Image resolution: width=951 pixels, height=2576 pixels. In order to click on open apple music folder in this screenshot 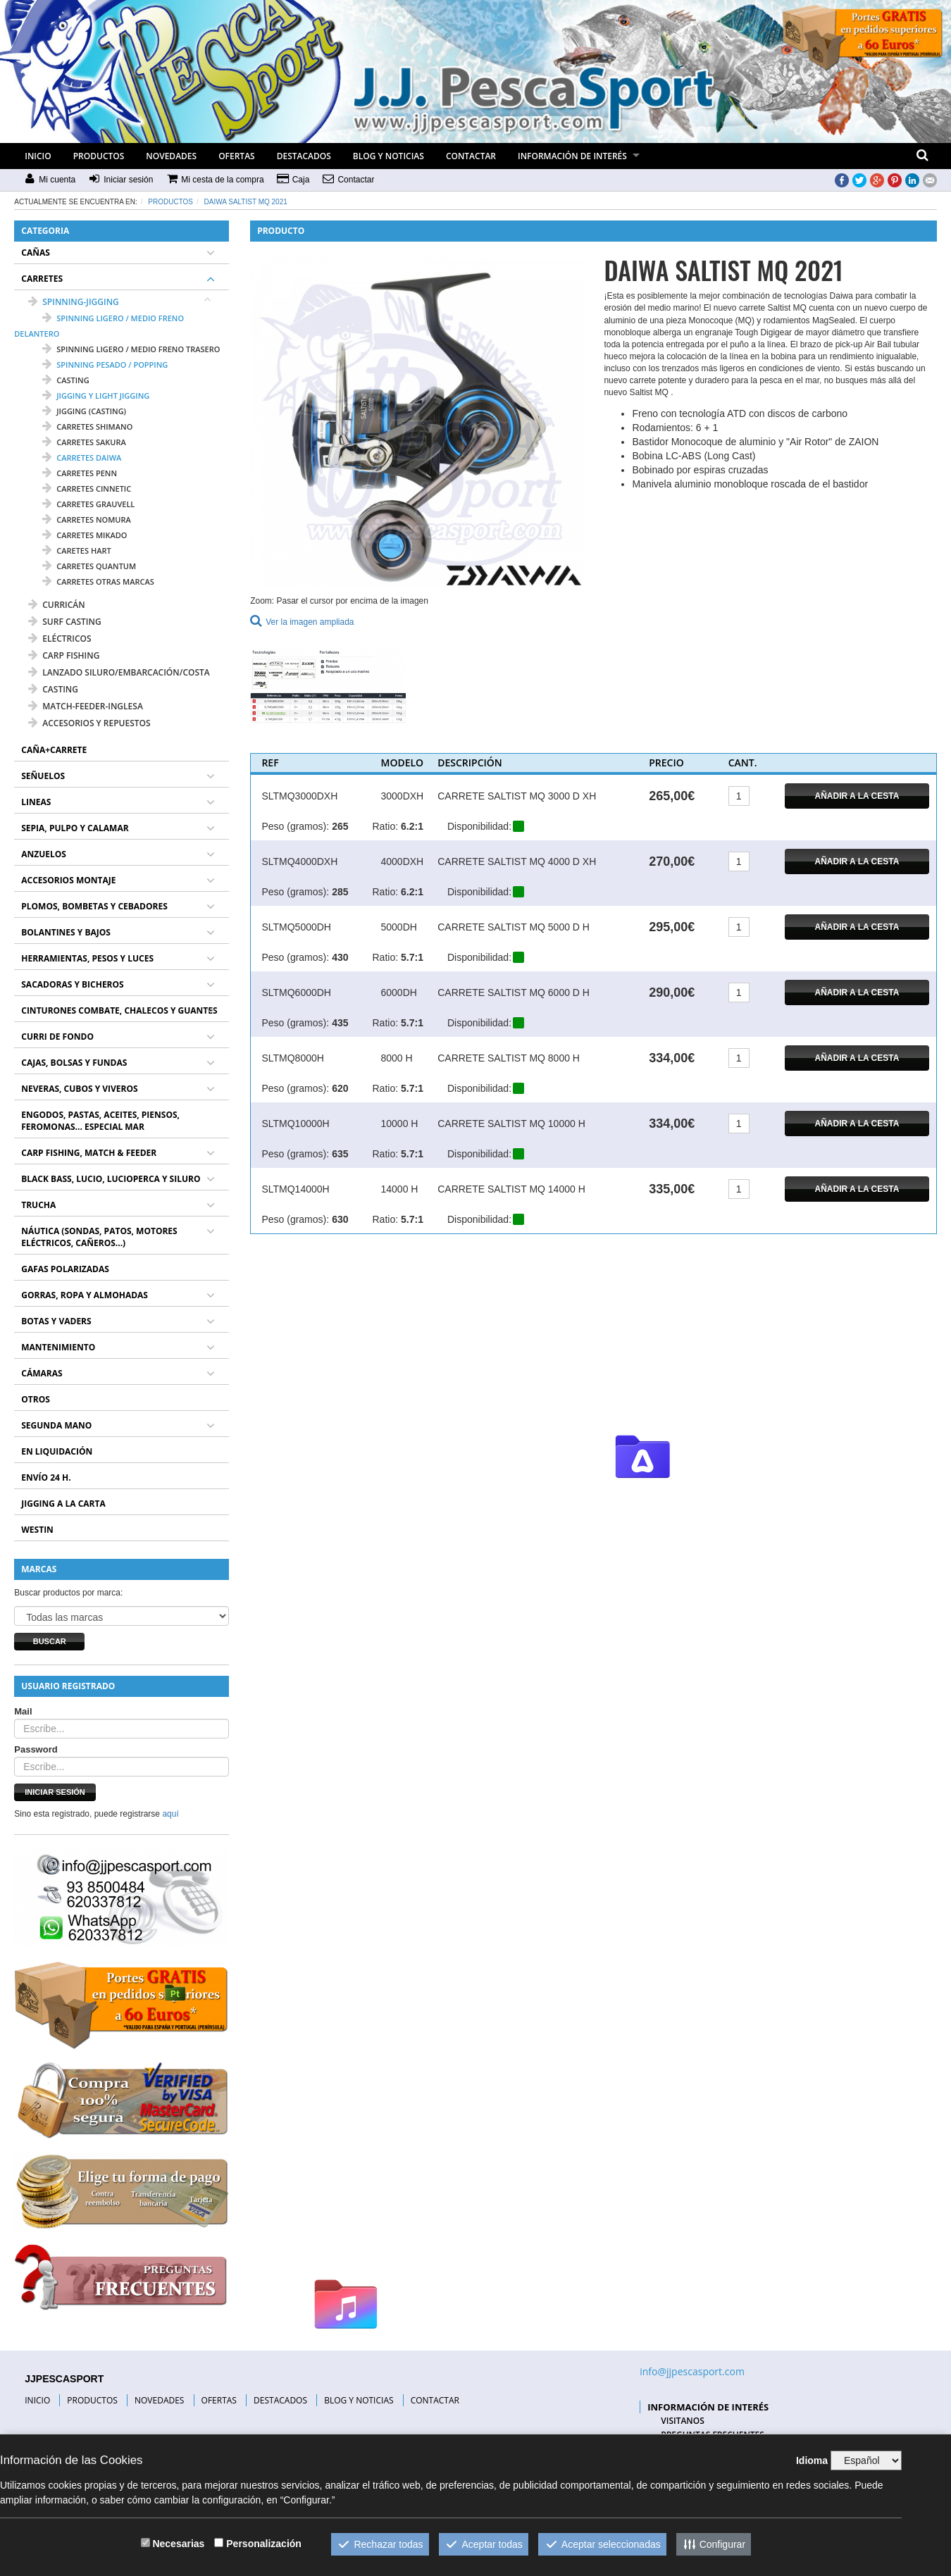, I will do `click(345, 2306)`.